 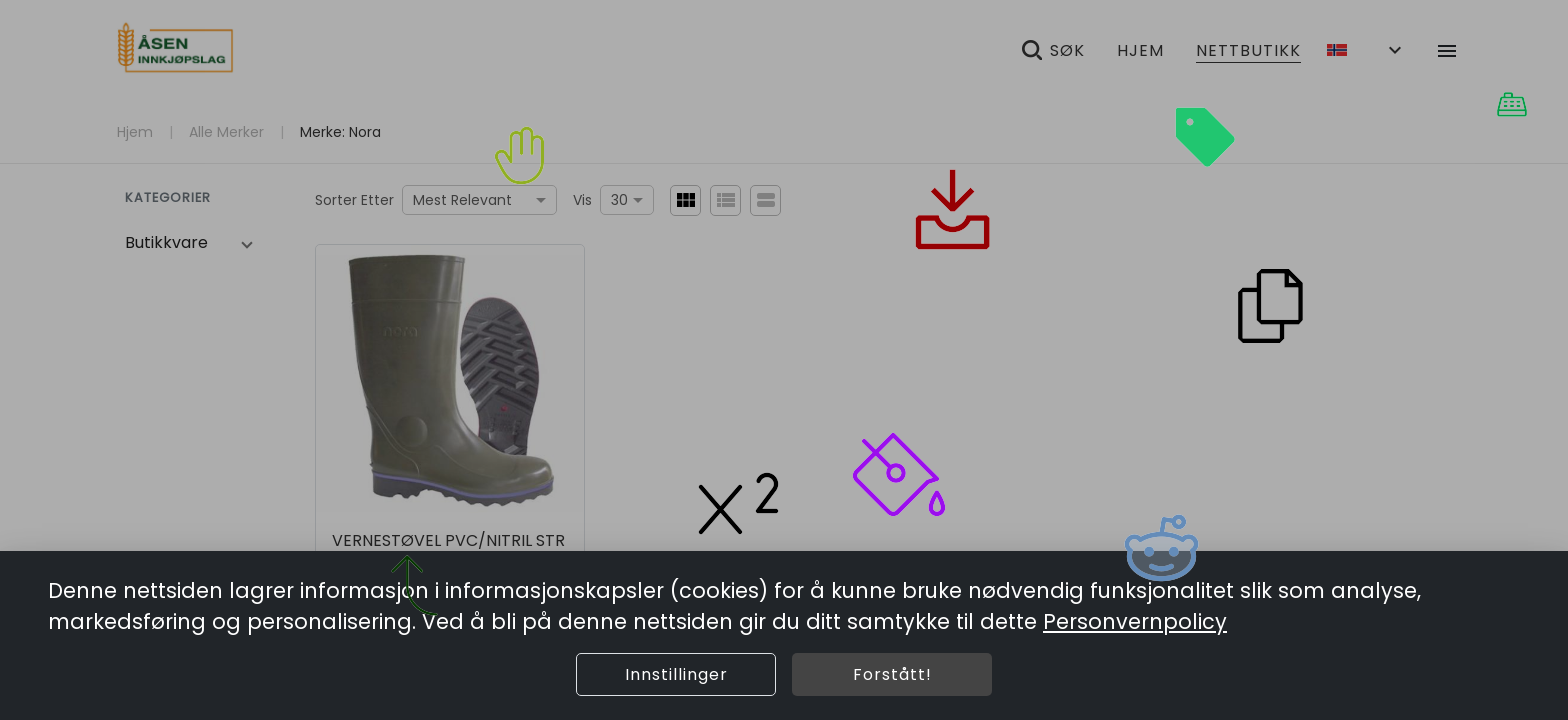 I want to click on fill an area with color, so click(x=897, y=477).